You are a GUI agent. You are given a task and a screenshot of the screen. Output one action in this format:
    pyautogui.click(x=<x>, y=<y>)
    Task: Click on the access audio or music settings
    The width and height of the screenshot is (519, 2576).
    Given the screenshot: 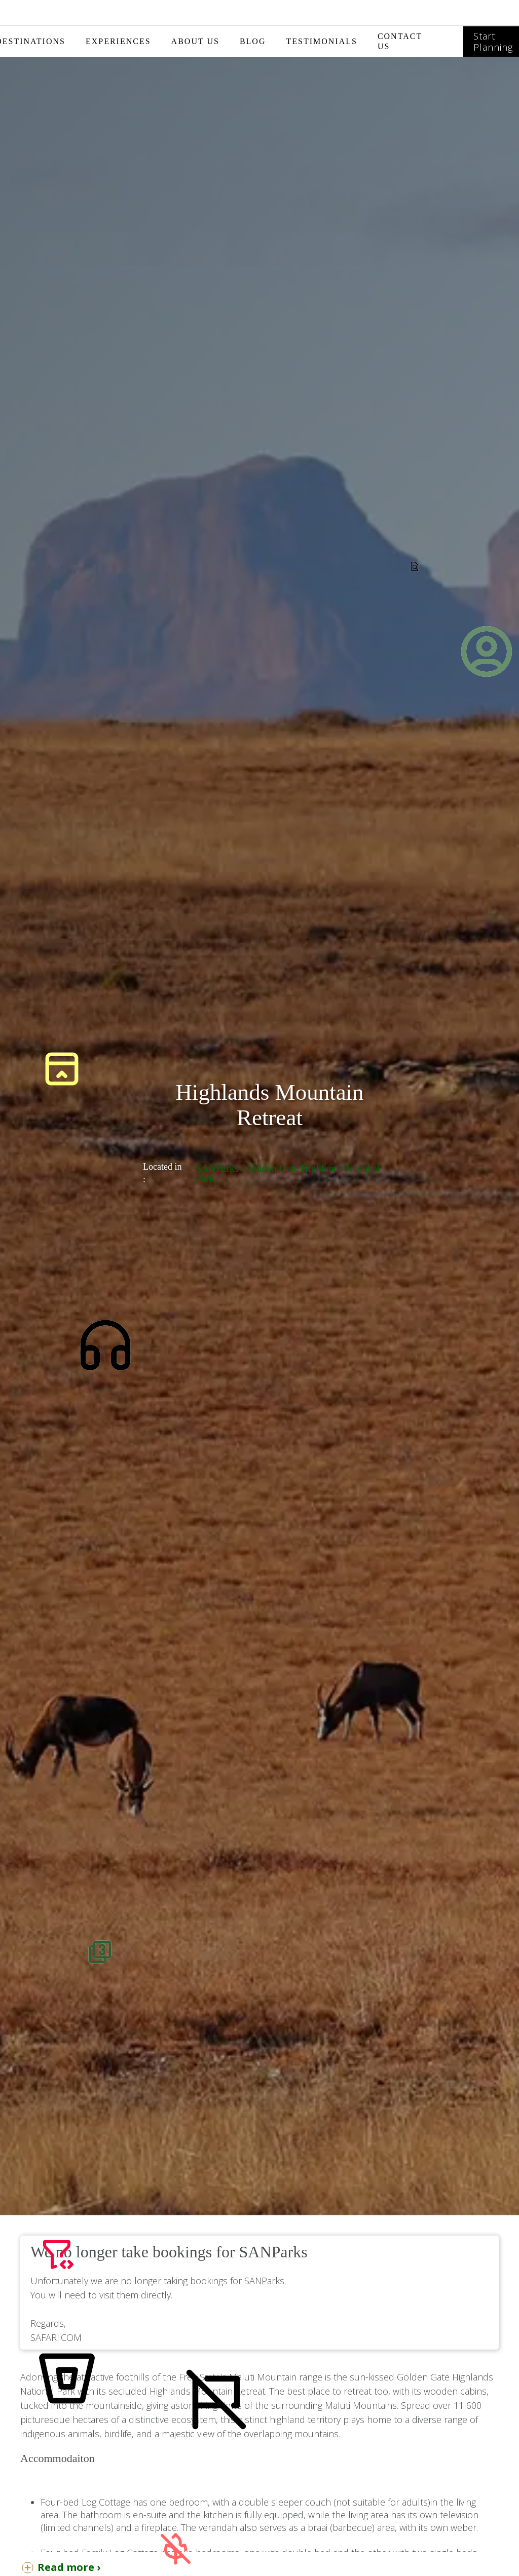 What is the action you would take?
    pyautogui.click(x=105, y=1345)
    